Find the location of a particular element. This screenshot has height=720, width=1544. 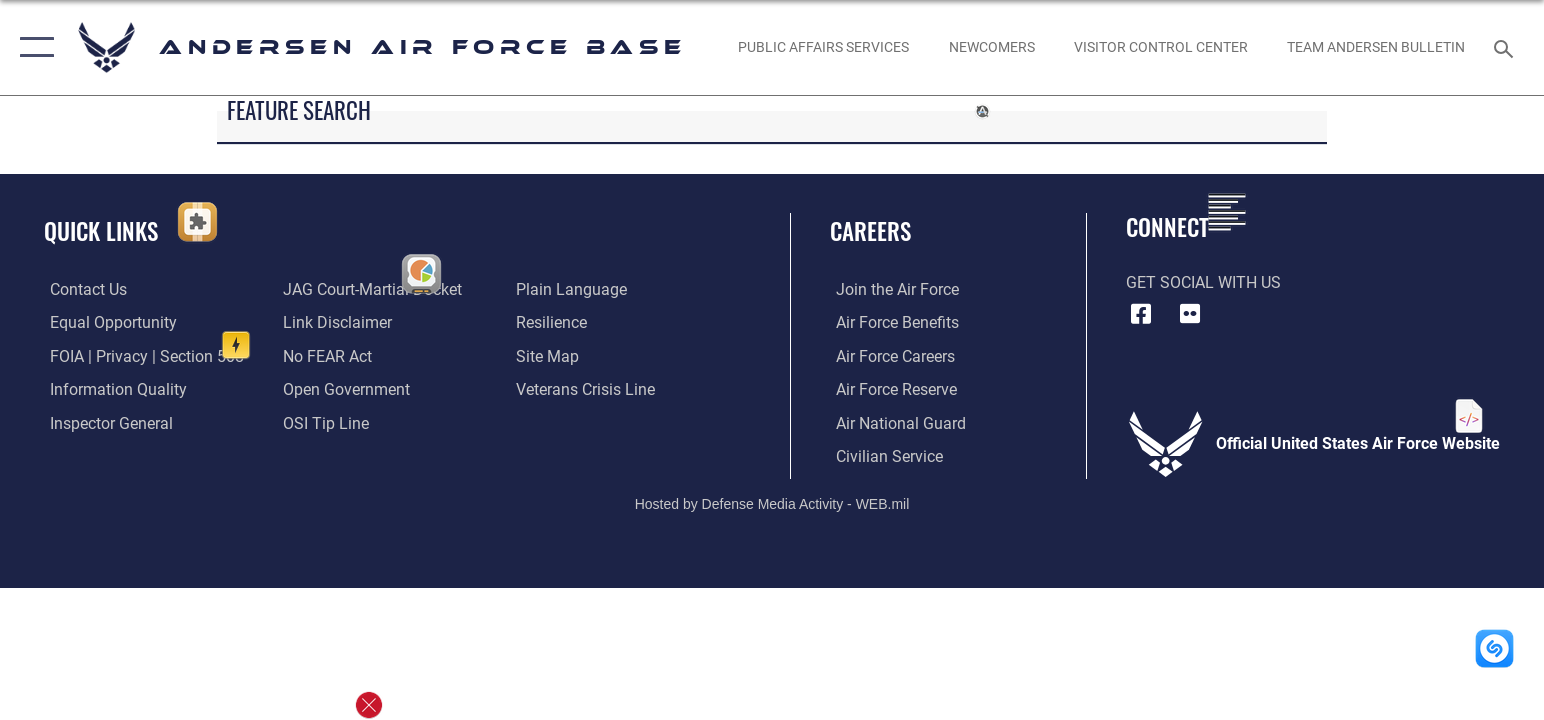

indicates an Insync synchronization error is located at coordinates (369, 705).